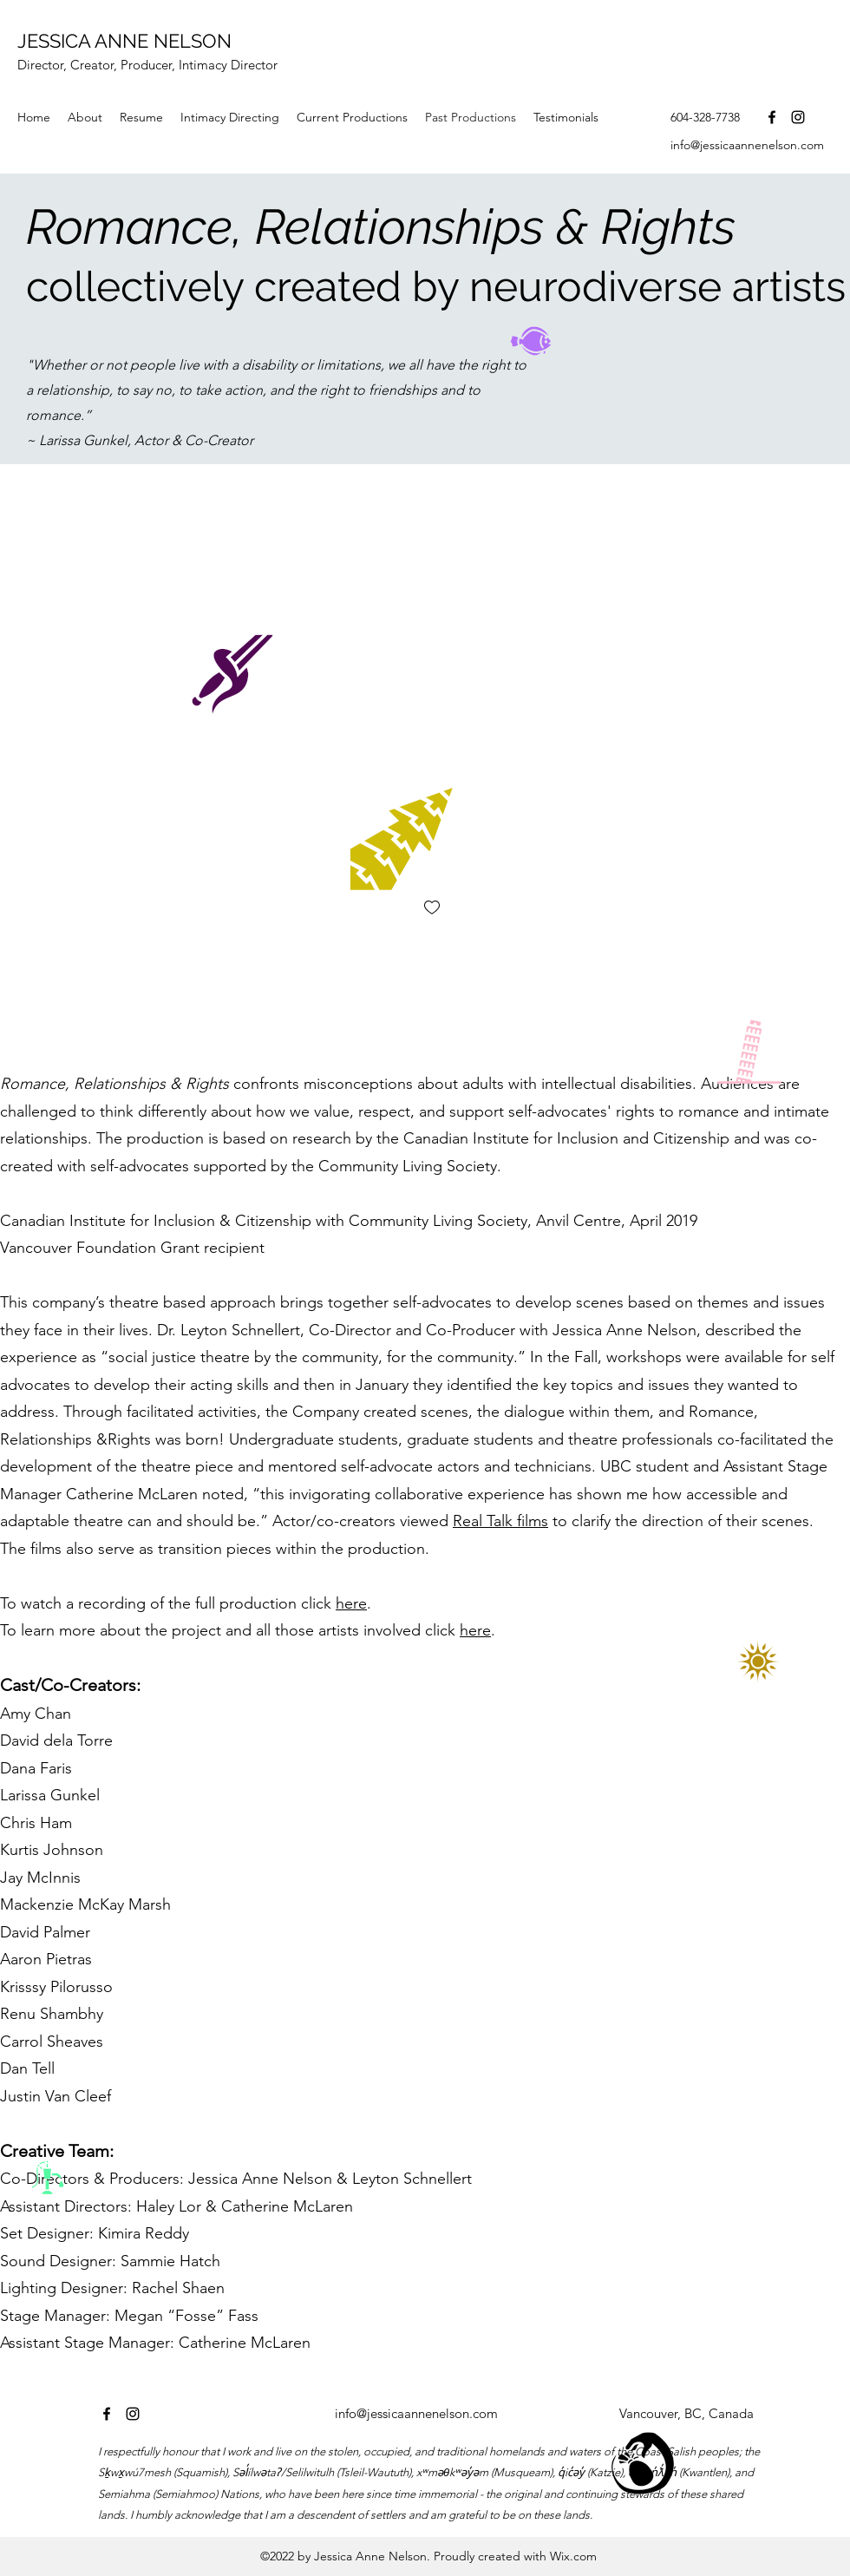 The height and width of the screenshot is (2576, 850). I want to click on indicates vehicle drift or traction loss in a racing game, so click(401, 838).